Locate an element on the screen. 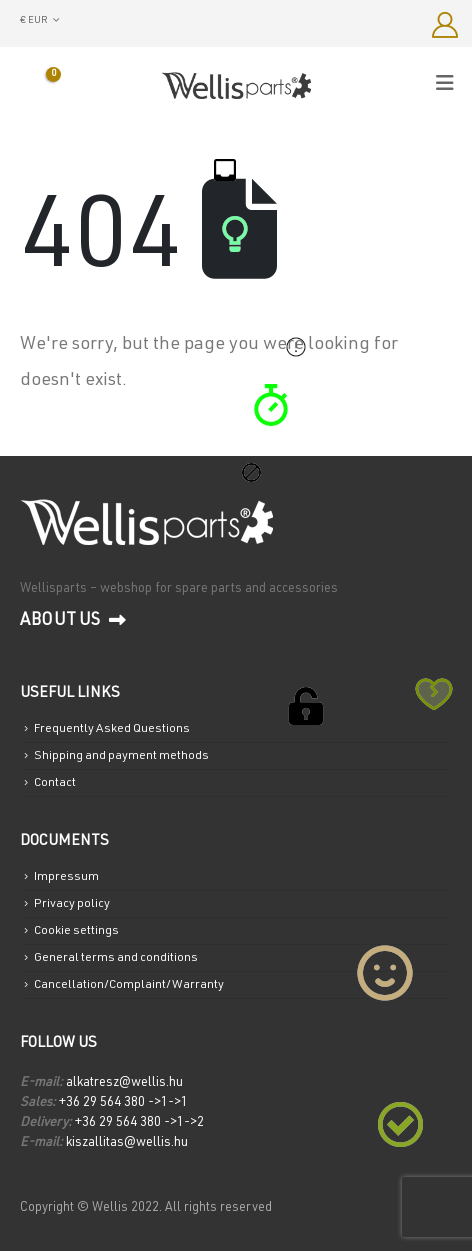  set or start a timer is located at coordinates (271, 405).